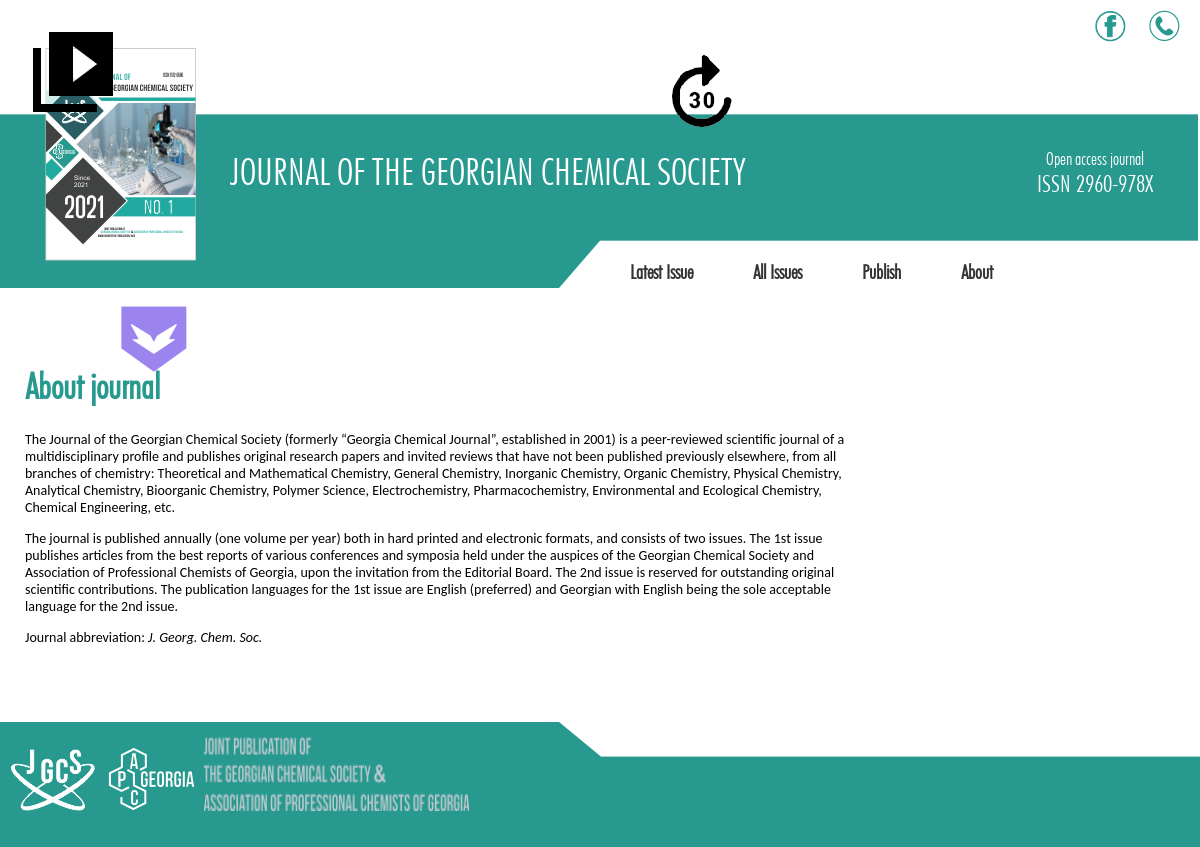 The width and height of the screenshot is (1200, 847). I want to click on skip forward 30 seconds, so click(702, 93).